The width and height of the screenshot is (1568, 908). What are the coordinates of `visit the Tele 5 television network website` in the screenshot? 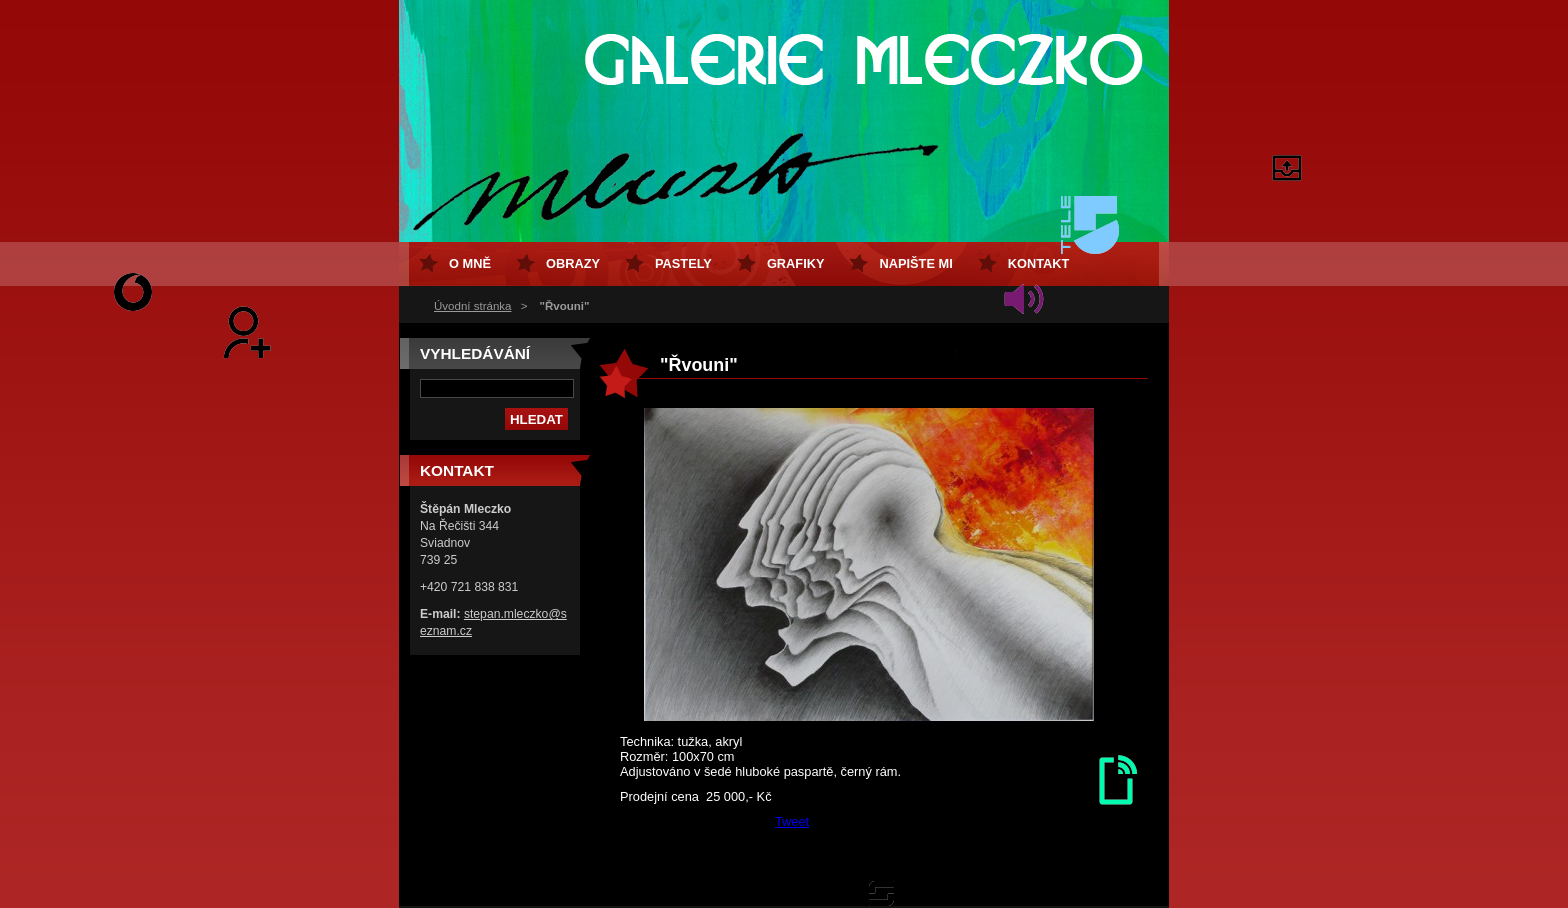 It's located at (1090, 225).